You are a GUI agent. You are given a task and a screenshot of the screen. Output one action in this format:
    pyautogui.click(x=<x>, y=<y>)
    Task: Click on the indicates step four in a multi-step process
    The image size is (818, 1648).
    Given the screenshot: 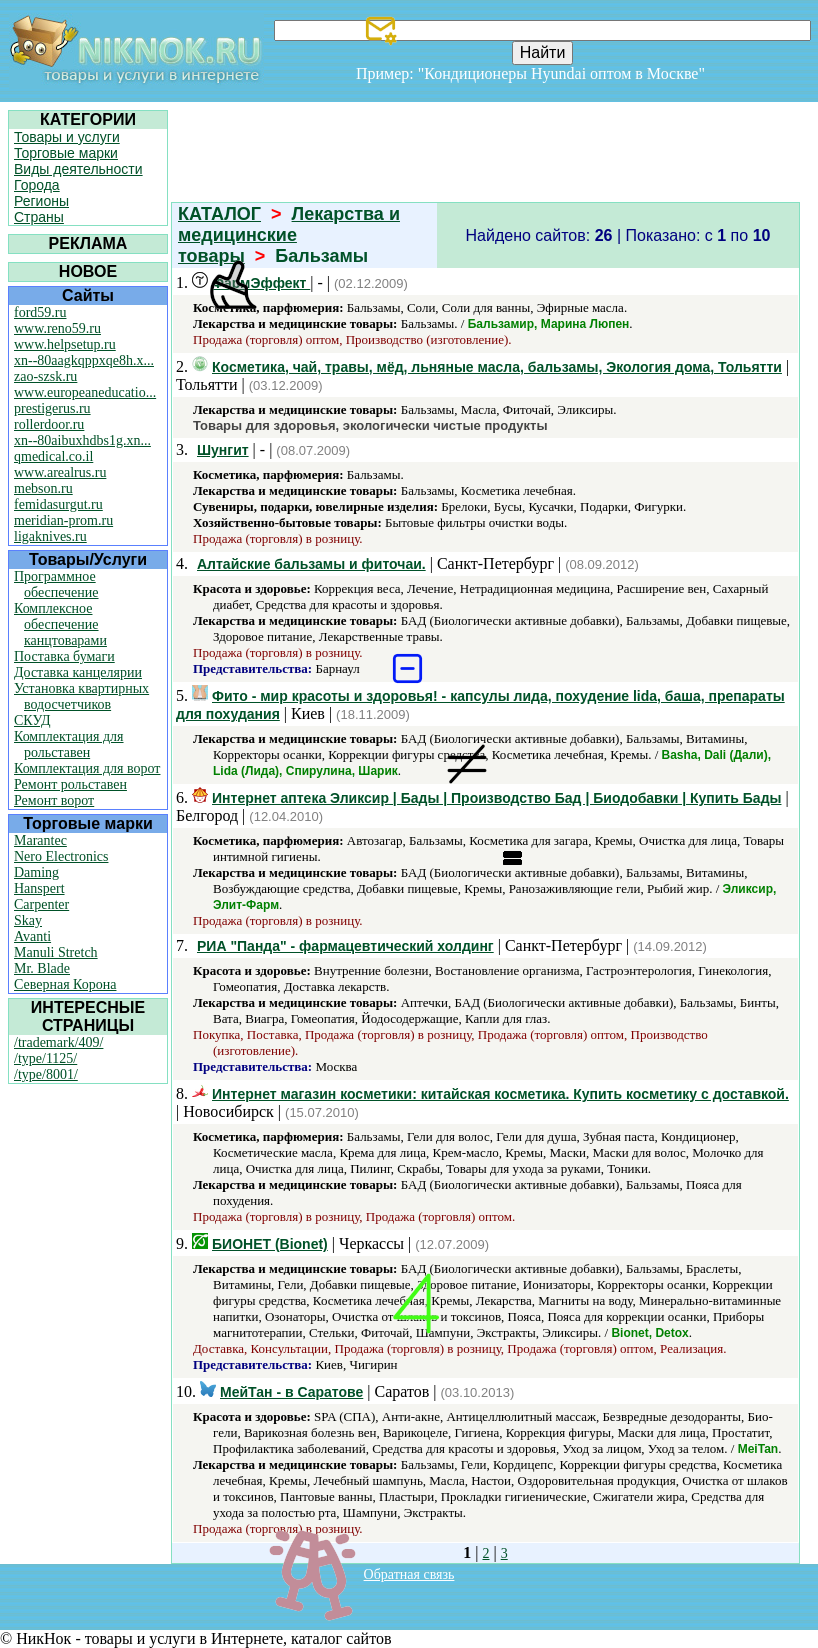 What is the action you would take?
    pyautogui.click(x=417, y=1303)
    